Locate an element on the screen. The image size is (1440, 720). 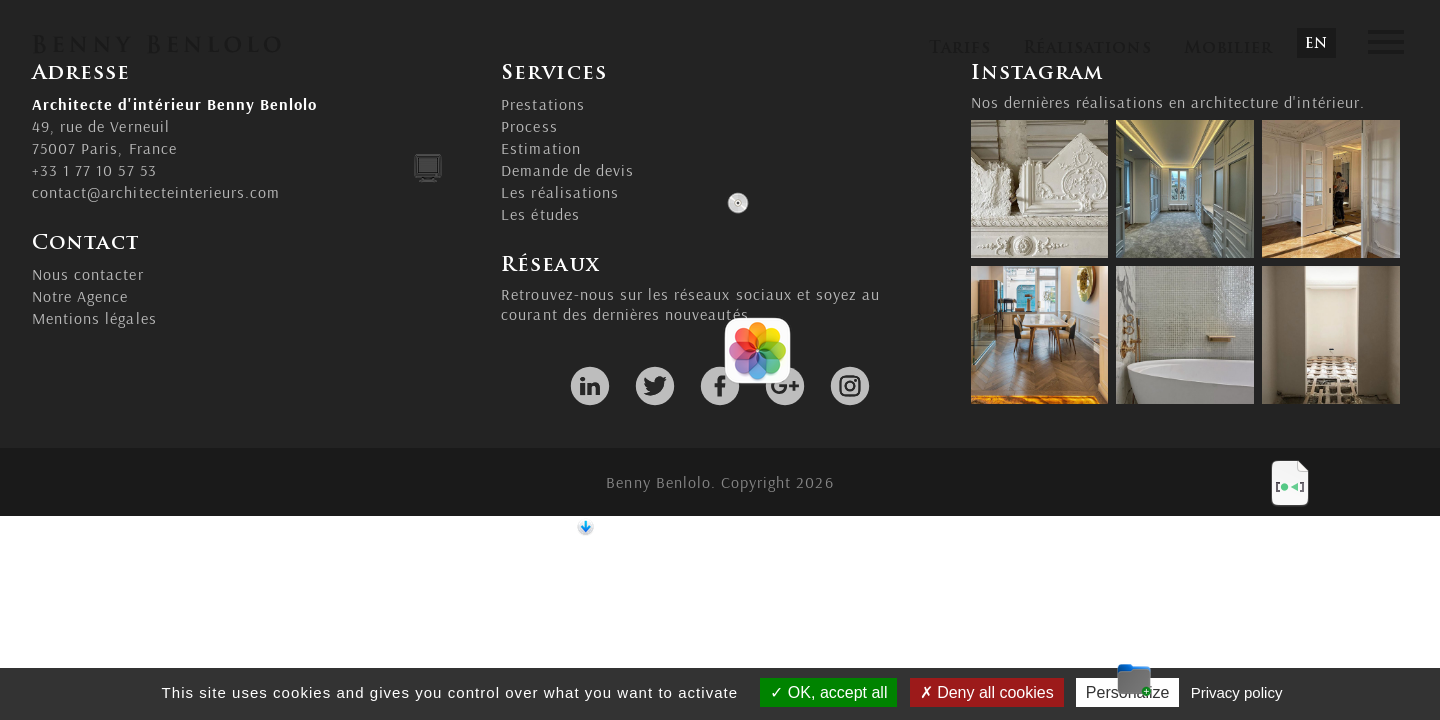
open the photos app is located at coordinates (757, 350).